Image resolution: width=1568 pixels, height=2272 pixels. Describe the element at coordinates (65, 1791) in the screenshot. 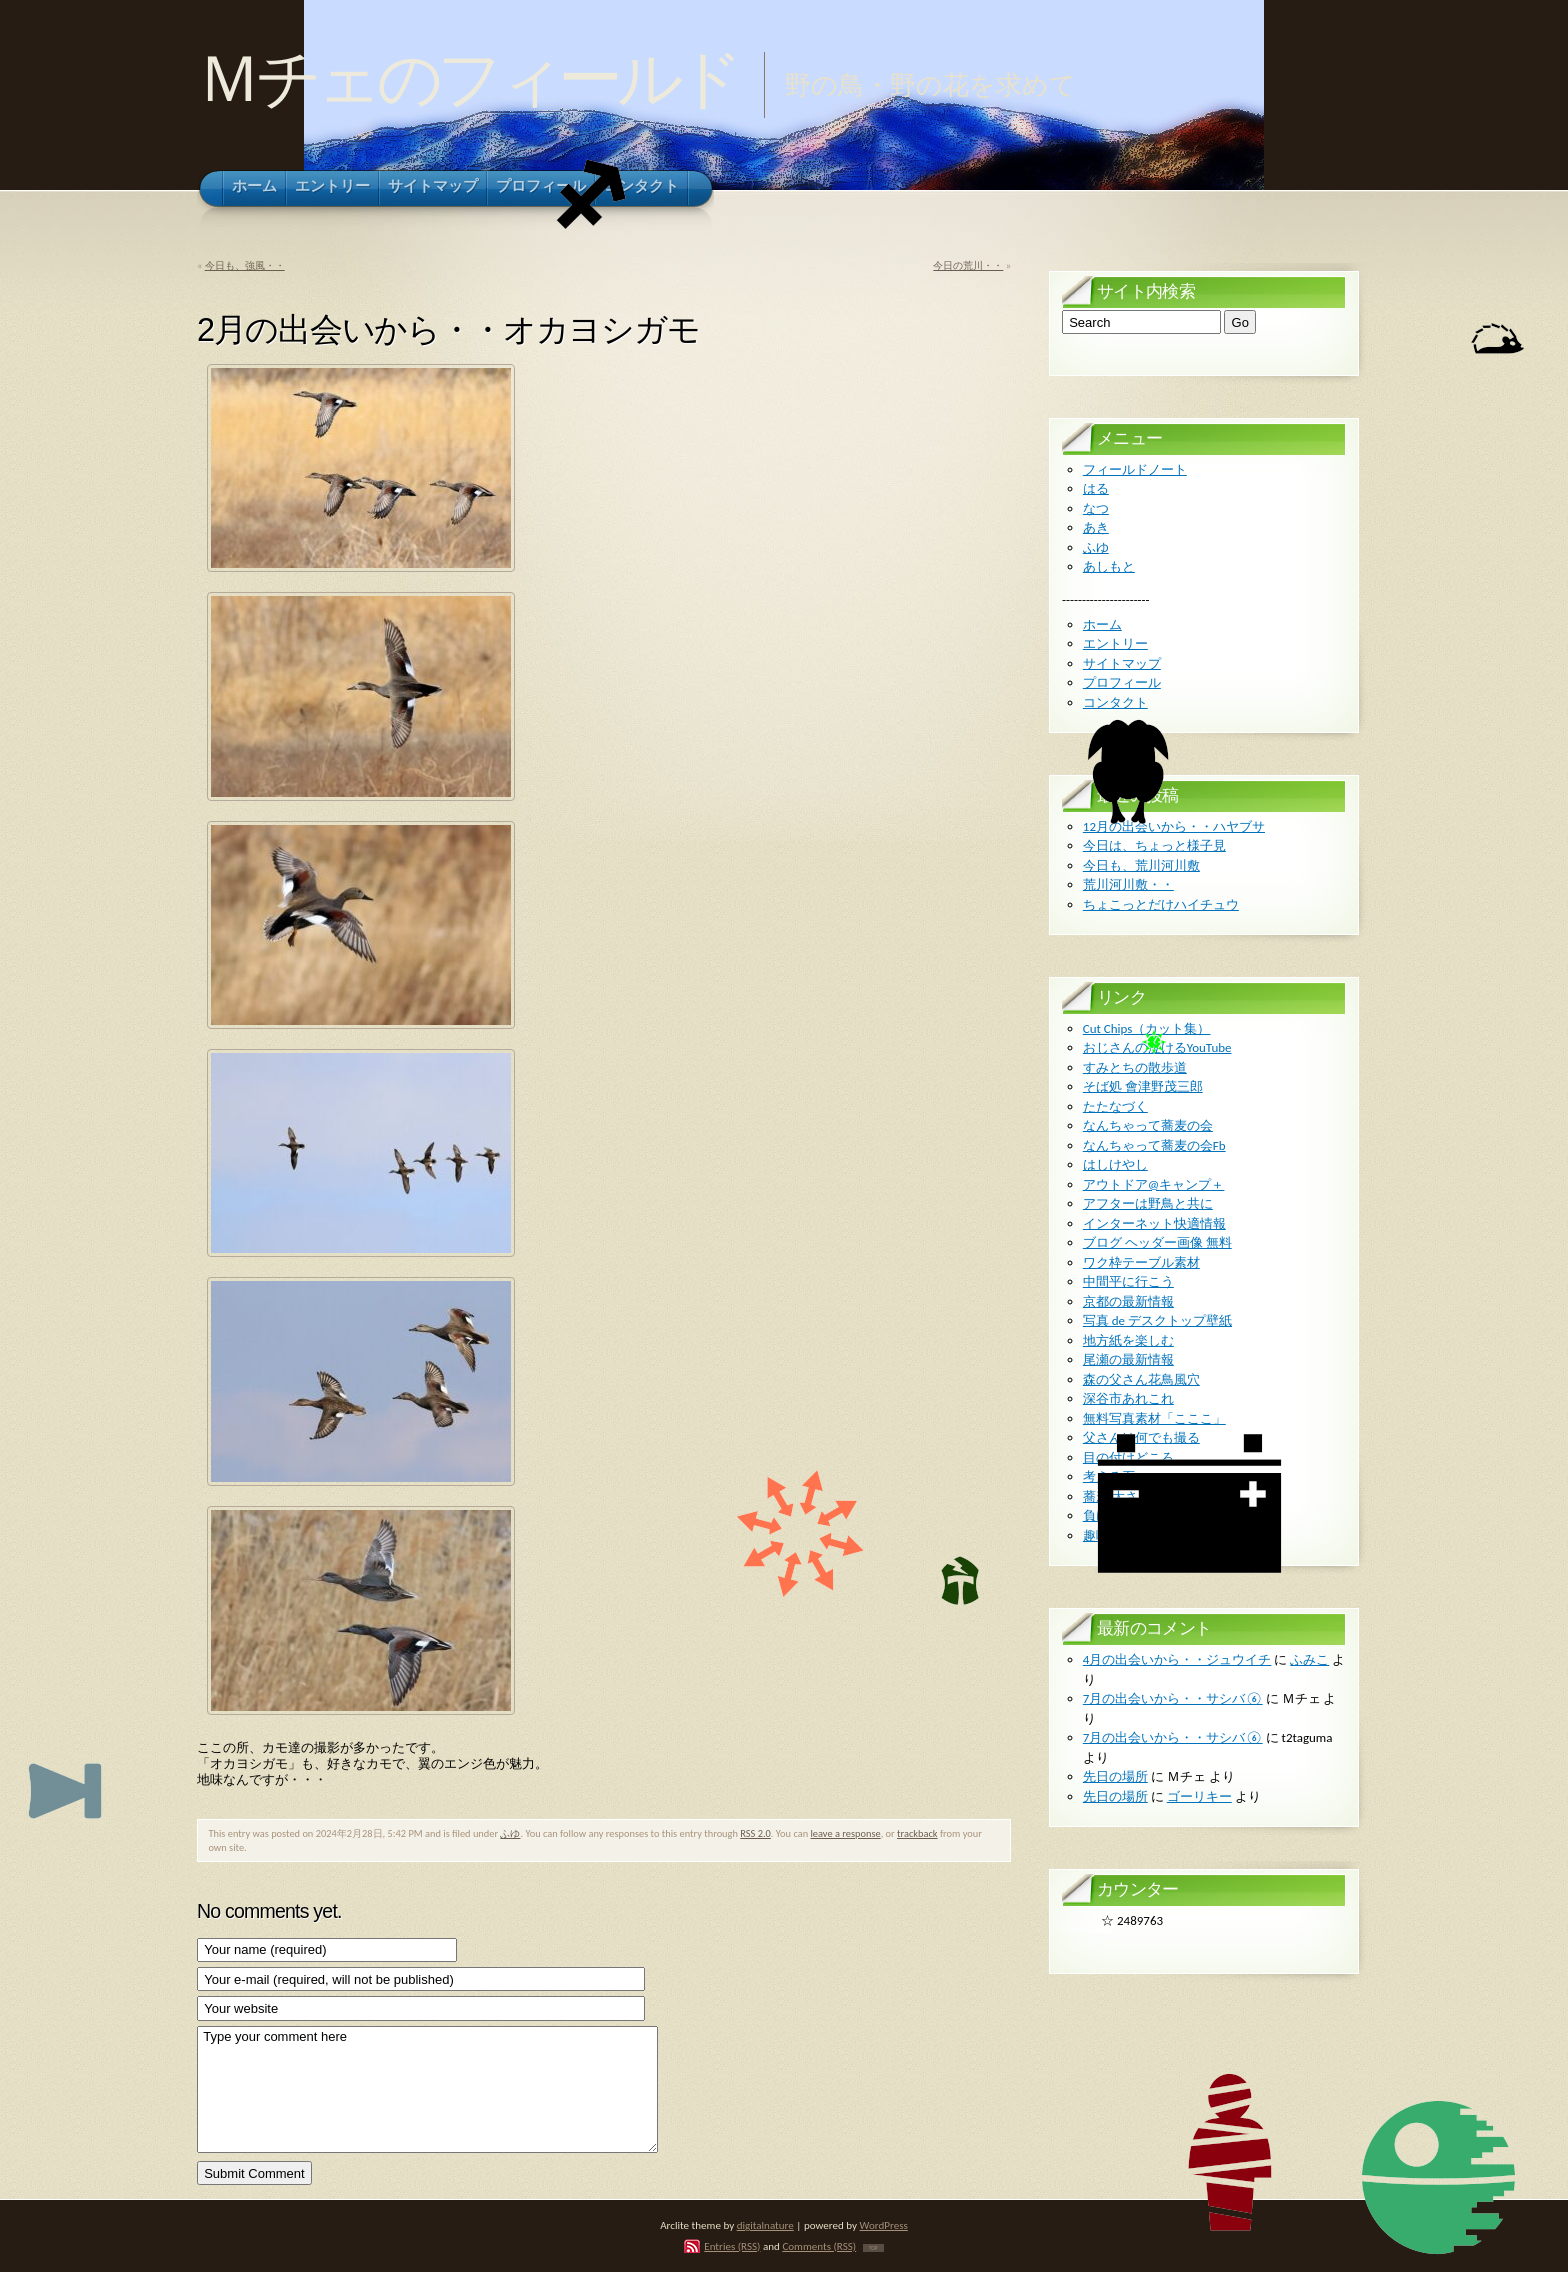

I see `skip to next track or media` at that location.